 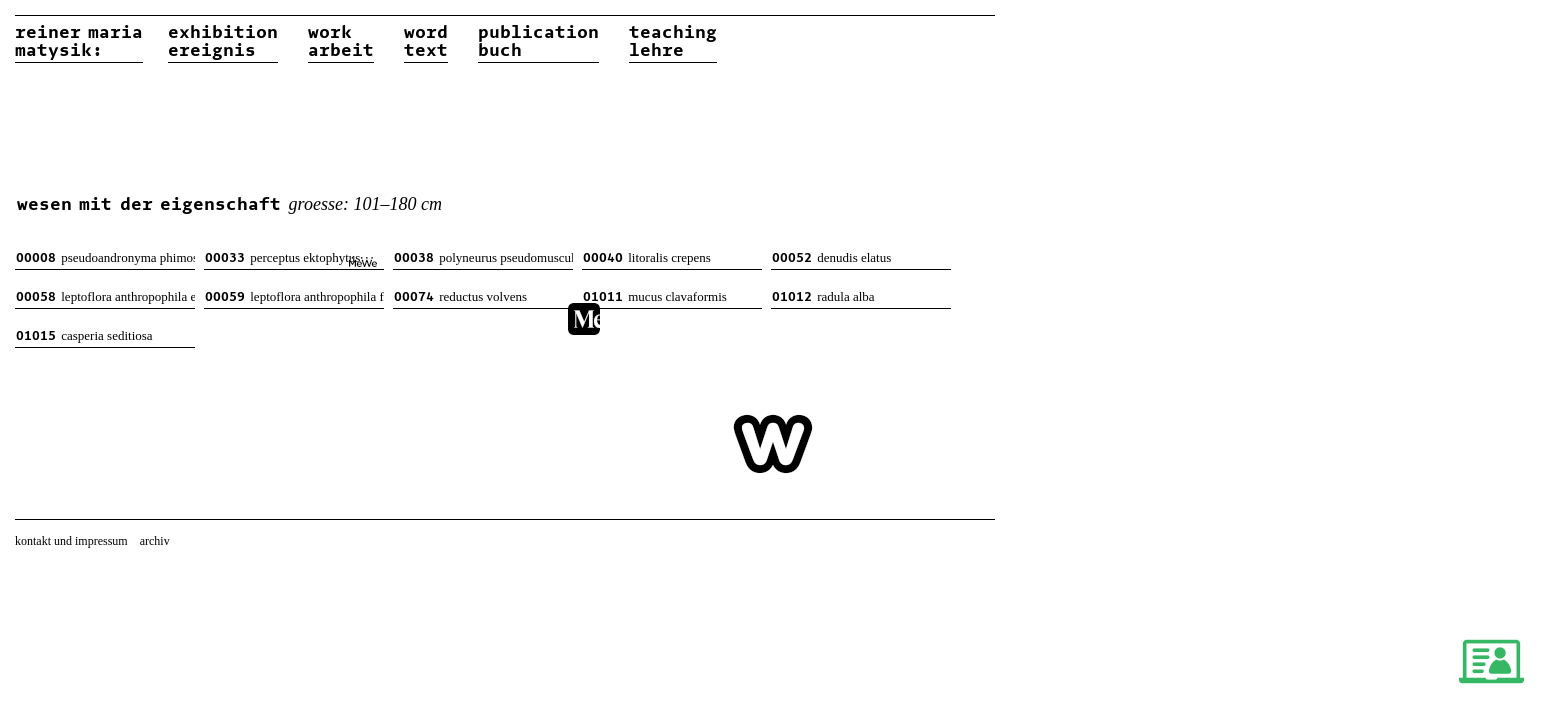 What do you see at coordinates (773, 444) in the screenshot?
I see `weebly website builder logo` at bounding box center [773, 444].